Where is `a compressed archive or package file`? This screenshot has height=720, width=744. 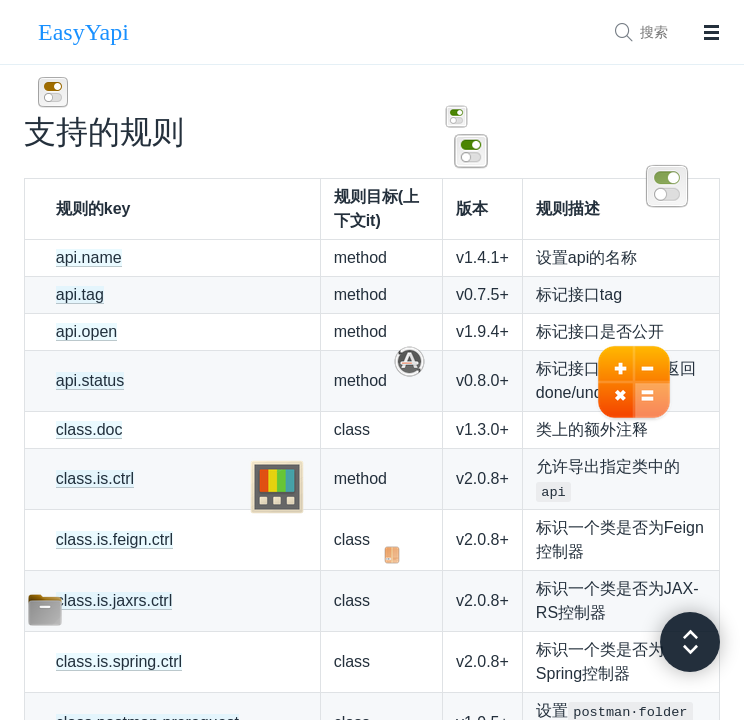 a compressed archive or package file is located at coordinates (392, 555).